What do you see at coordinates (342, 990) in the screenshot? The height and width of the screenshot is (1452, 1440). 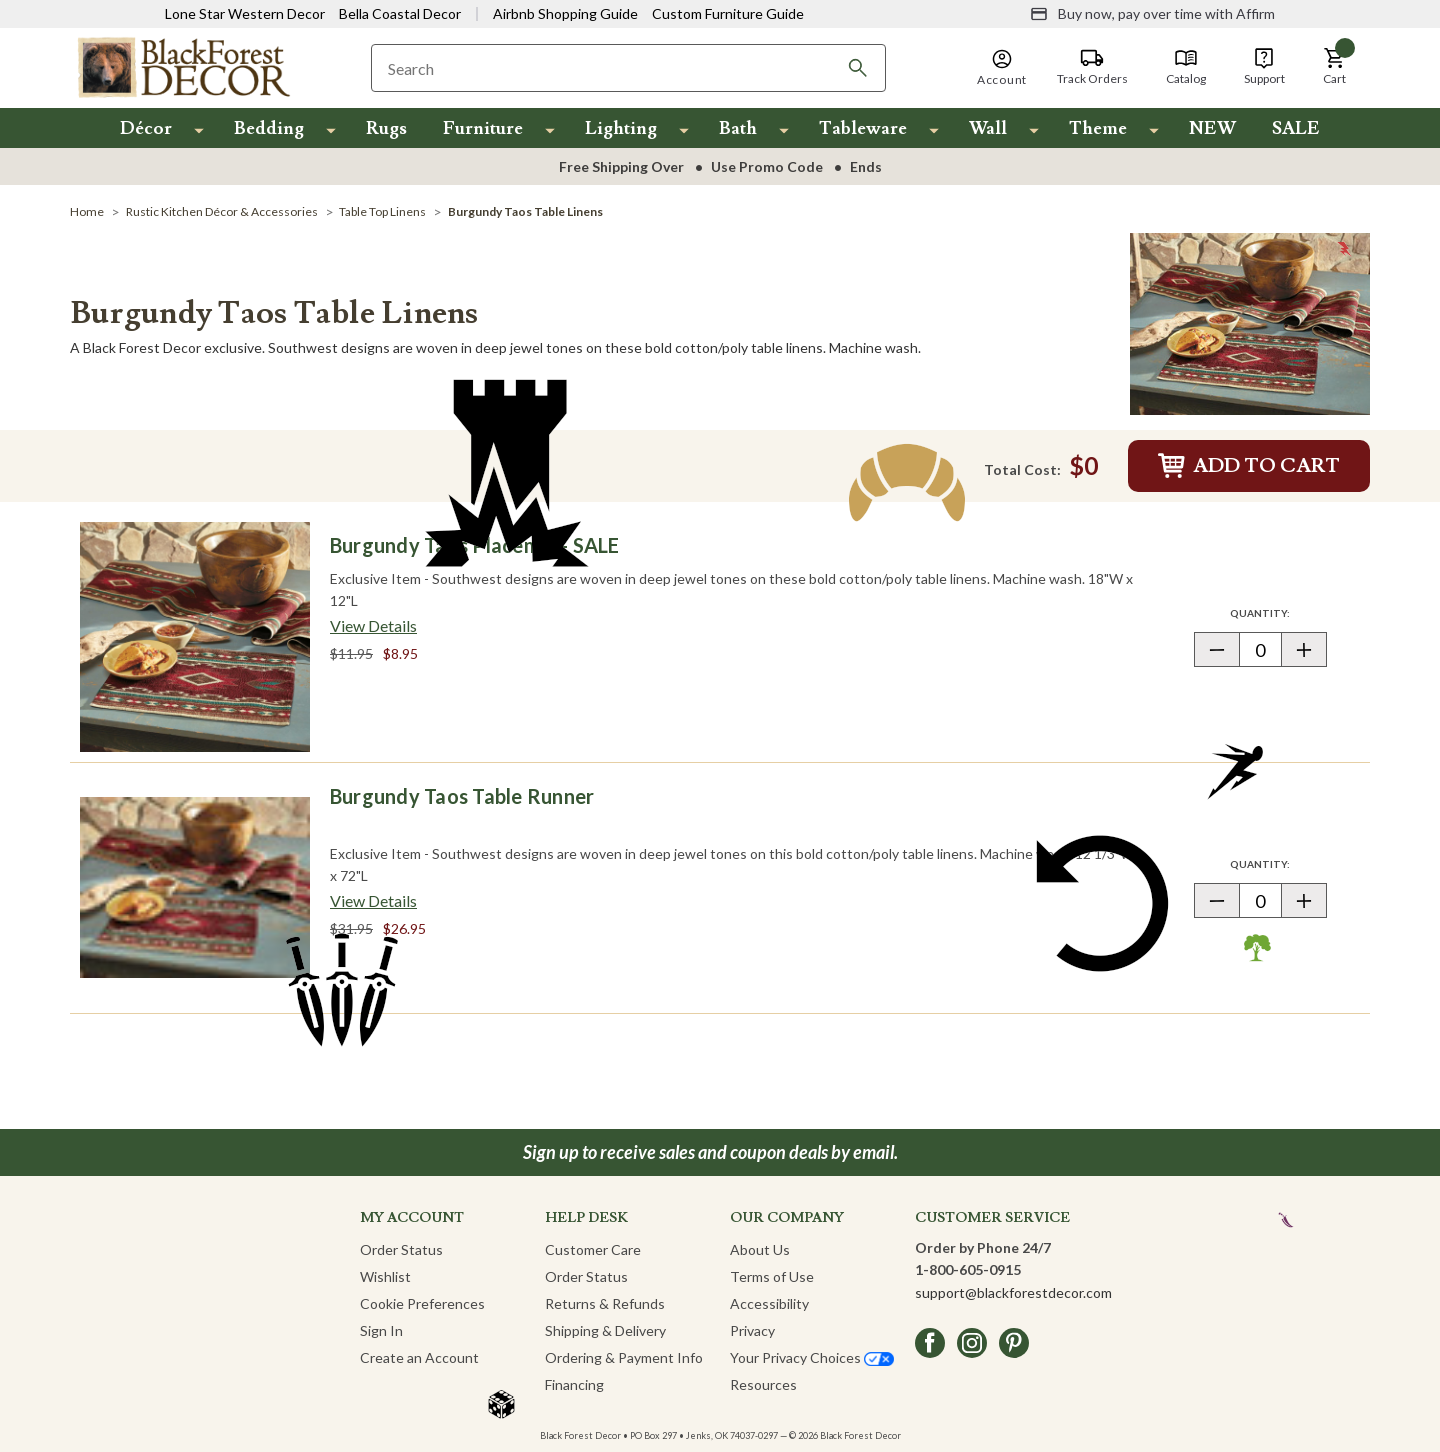 I see `select daggers as your weapon type` at bounding box center [342, 990].